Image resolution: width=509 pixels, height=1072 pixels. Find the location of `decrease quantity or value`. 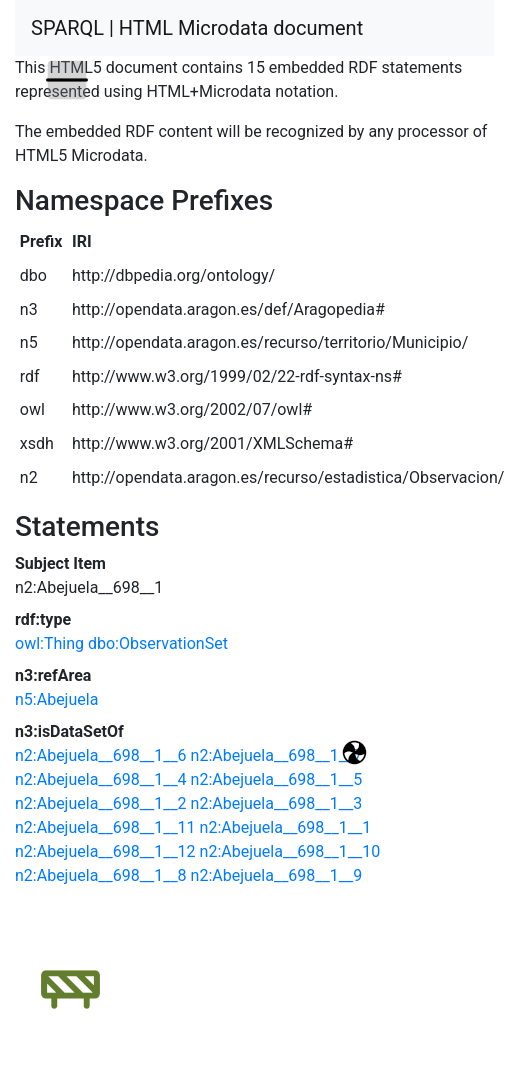

decrease quantity or value is located at coordinates (67, 80).